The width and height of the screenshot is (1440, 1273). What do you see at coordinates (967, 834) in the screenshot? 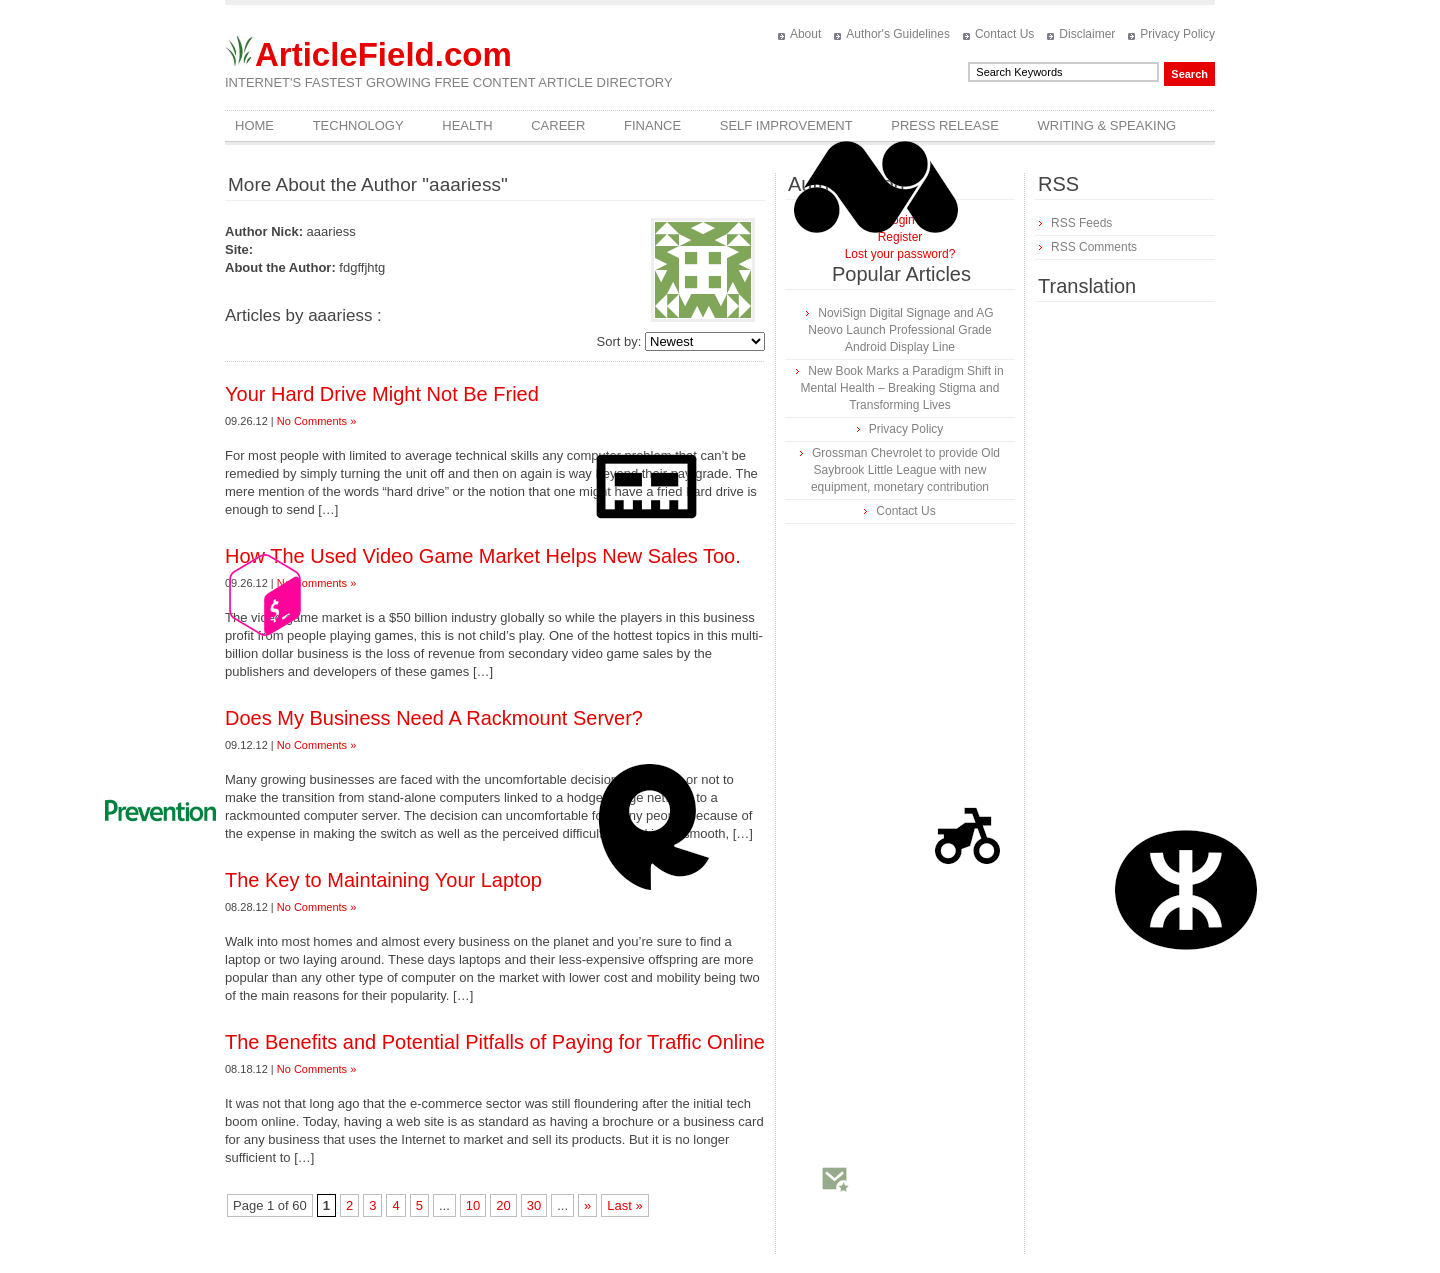
I see `select motorcycle as transportation mode` at bounding box center [967, 834].